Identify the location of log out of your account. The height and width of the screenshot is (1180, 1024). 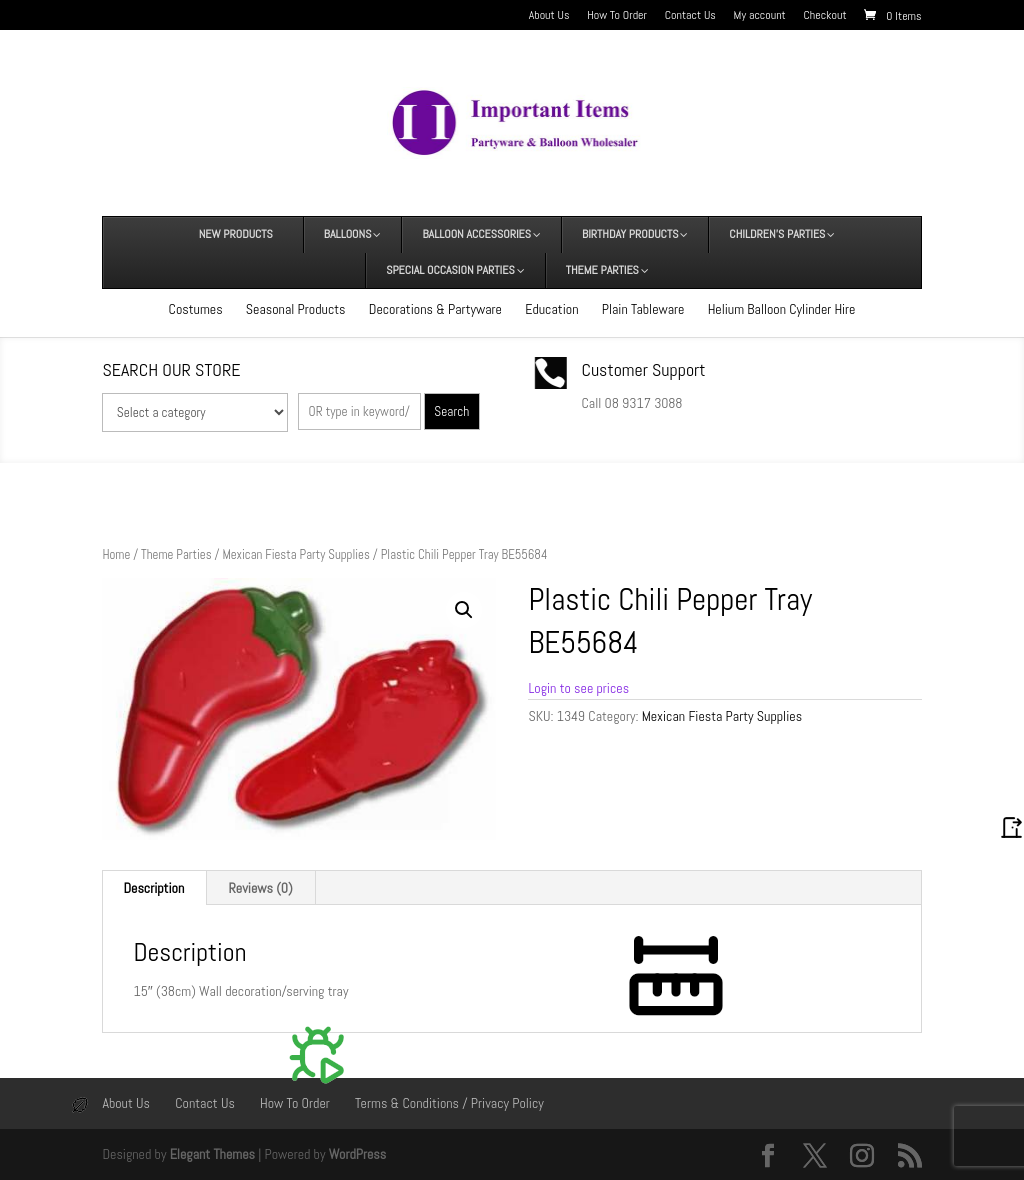
(1011, 827).